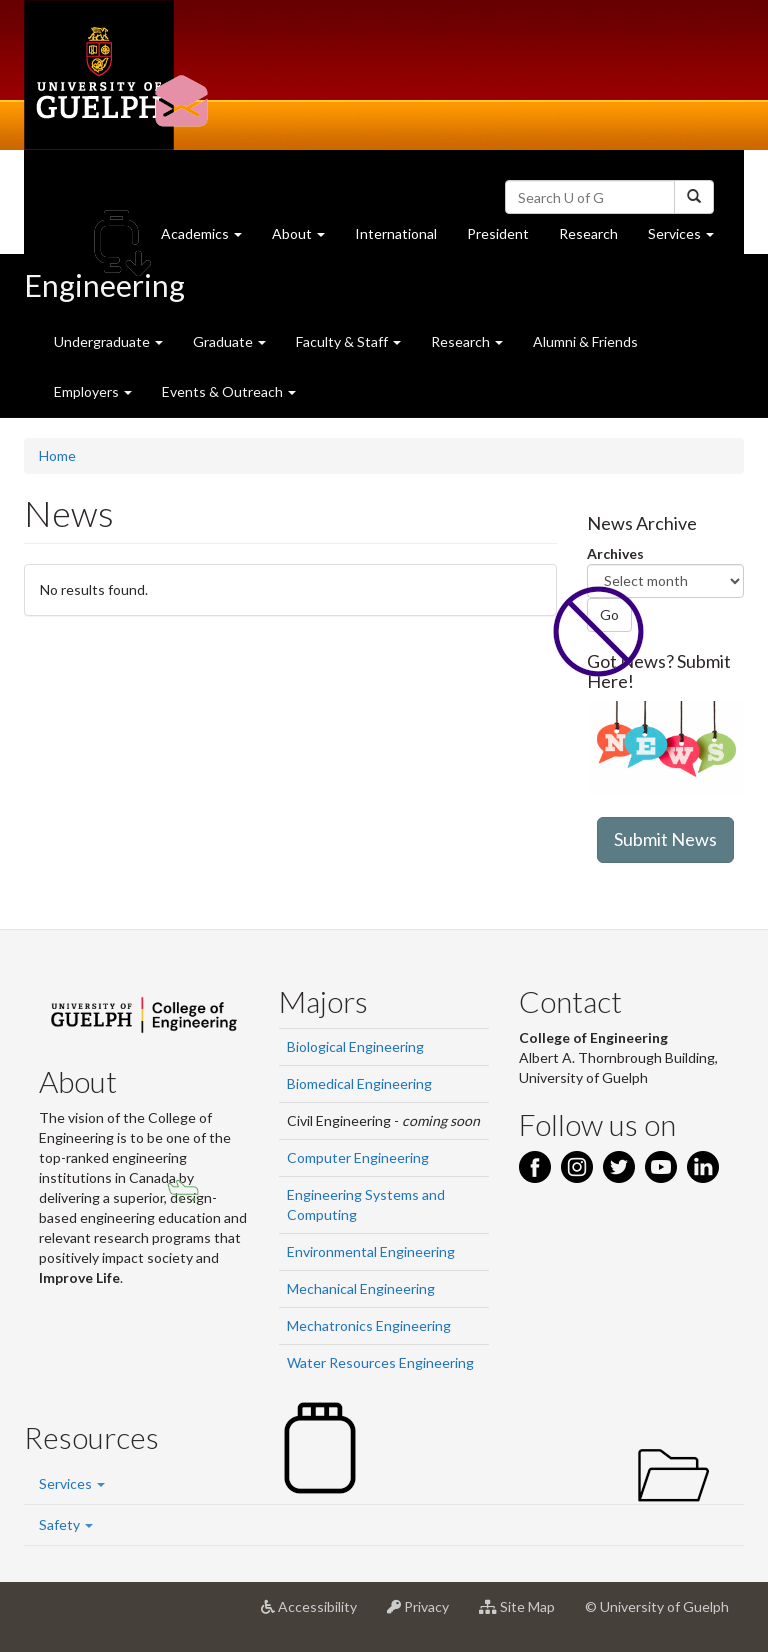  Describe the element at coordinates (598, 631) in the screenshot. I see `indicates a blocked or prohibited action` at that location.